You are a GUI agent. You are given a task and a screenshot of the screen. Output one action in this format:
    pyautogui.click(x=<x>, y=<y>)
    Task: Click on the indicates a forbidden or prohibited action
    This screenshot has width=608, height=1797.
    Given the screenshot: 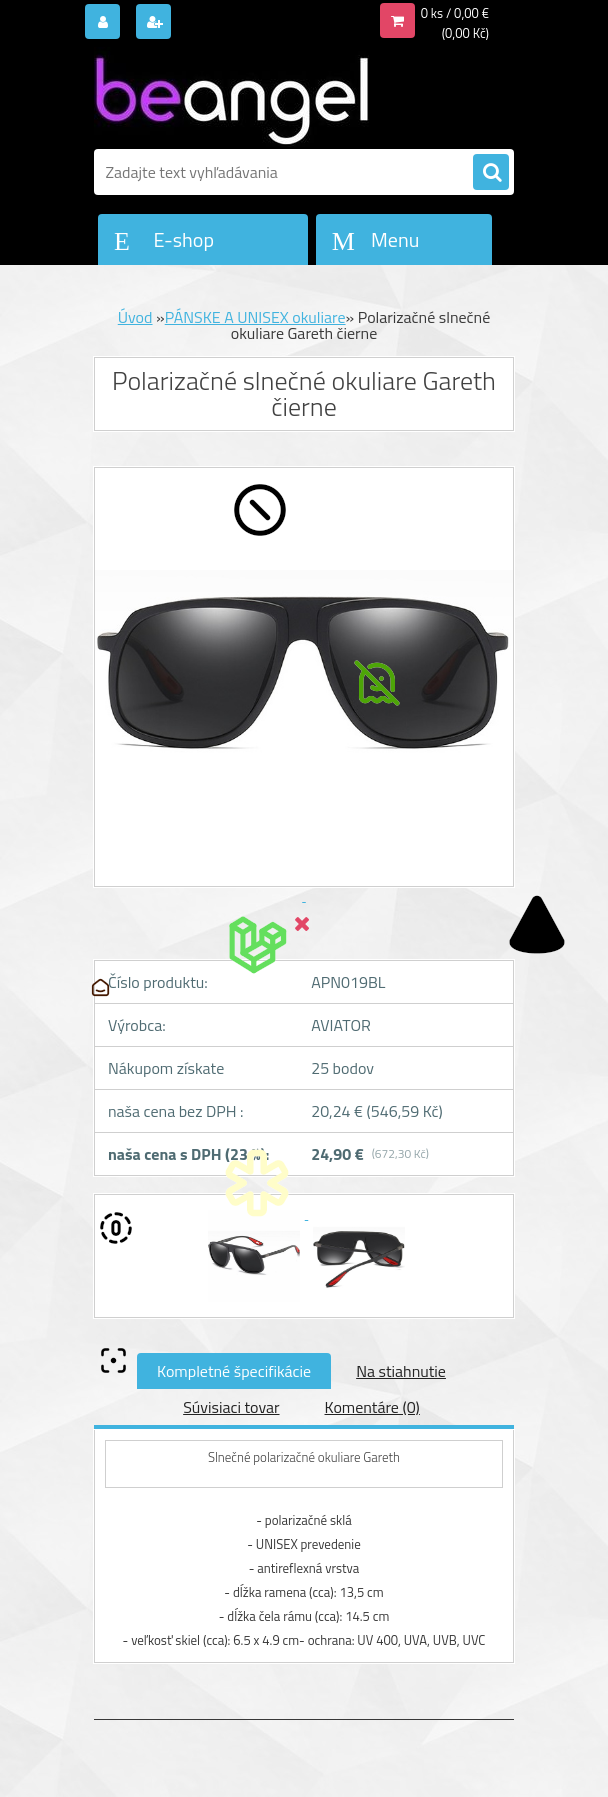 What is the action you would take?
    pyautogui.click(x=260, y=510)
    